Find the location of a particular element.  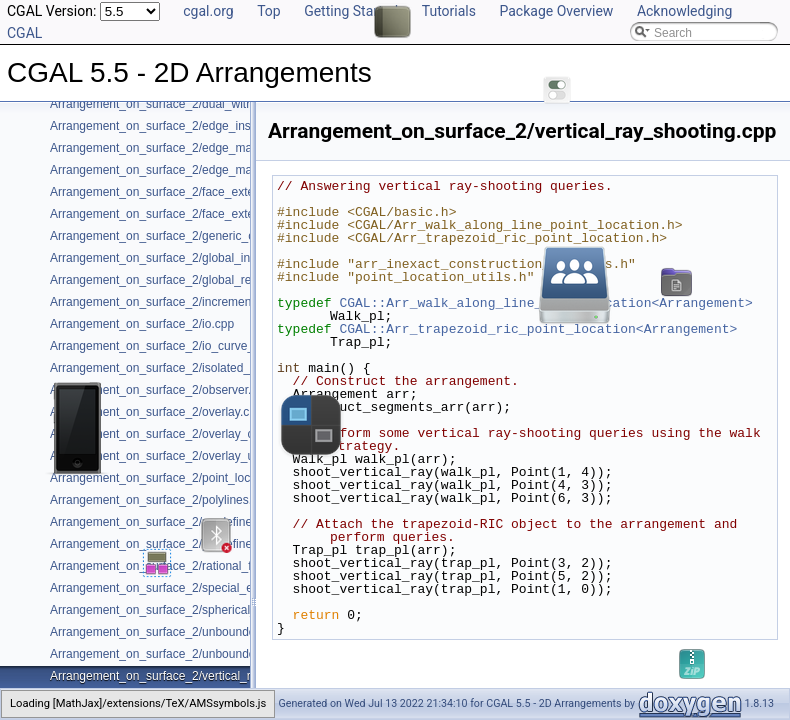

select all items in the current view is located at coordinates (157, 563).